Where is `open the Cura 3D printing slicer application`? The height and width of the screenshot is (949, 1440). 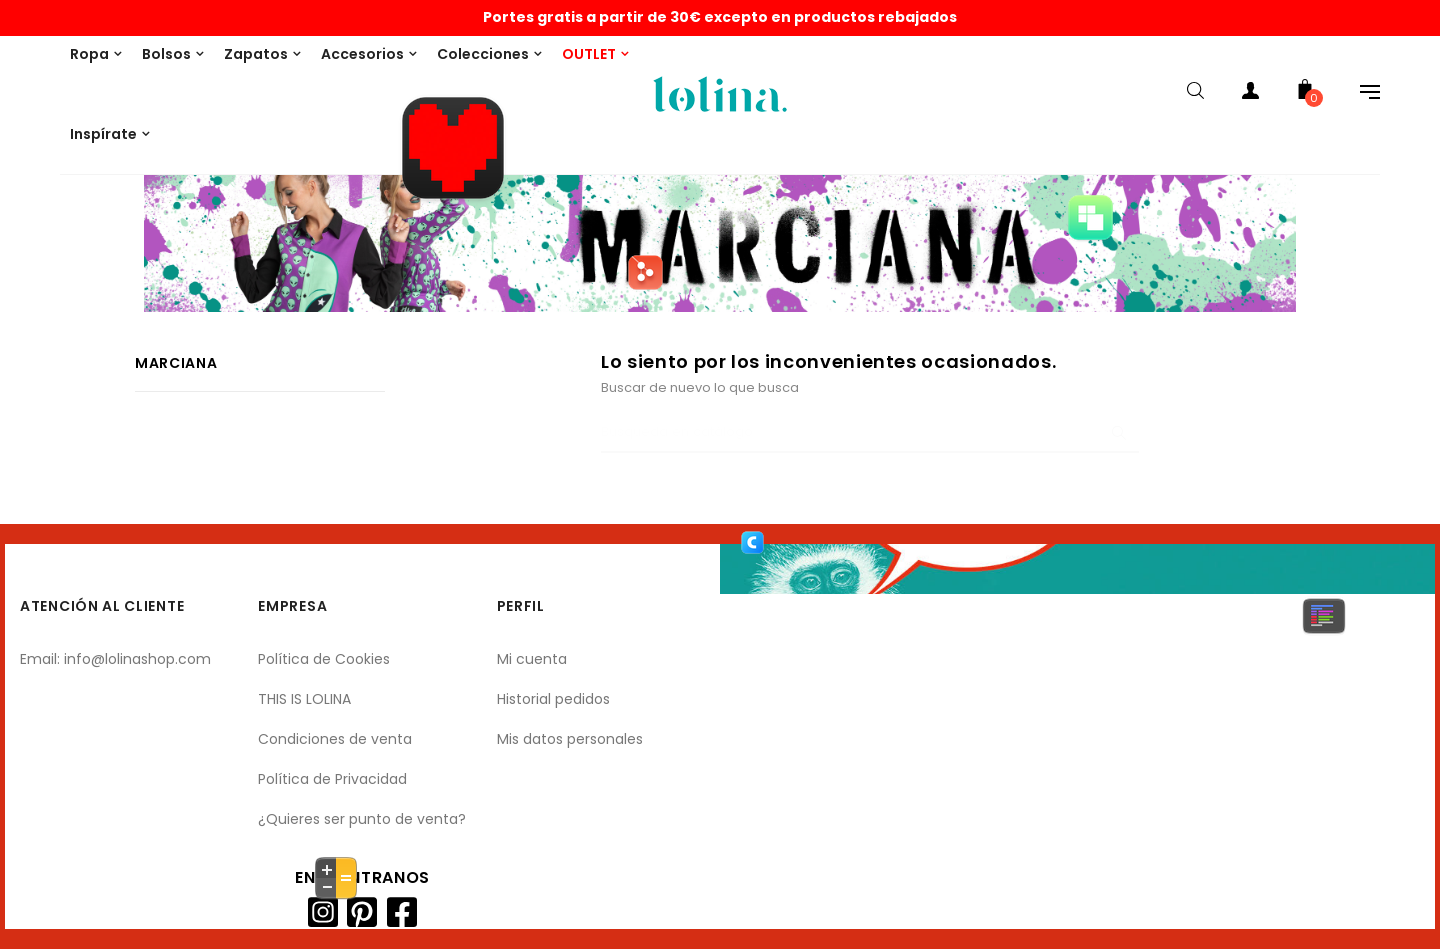
open the Cura 3D printing slicer application is located at coordinates (752, 542).